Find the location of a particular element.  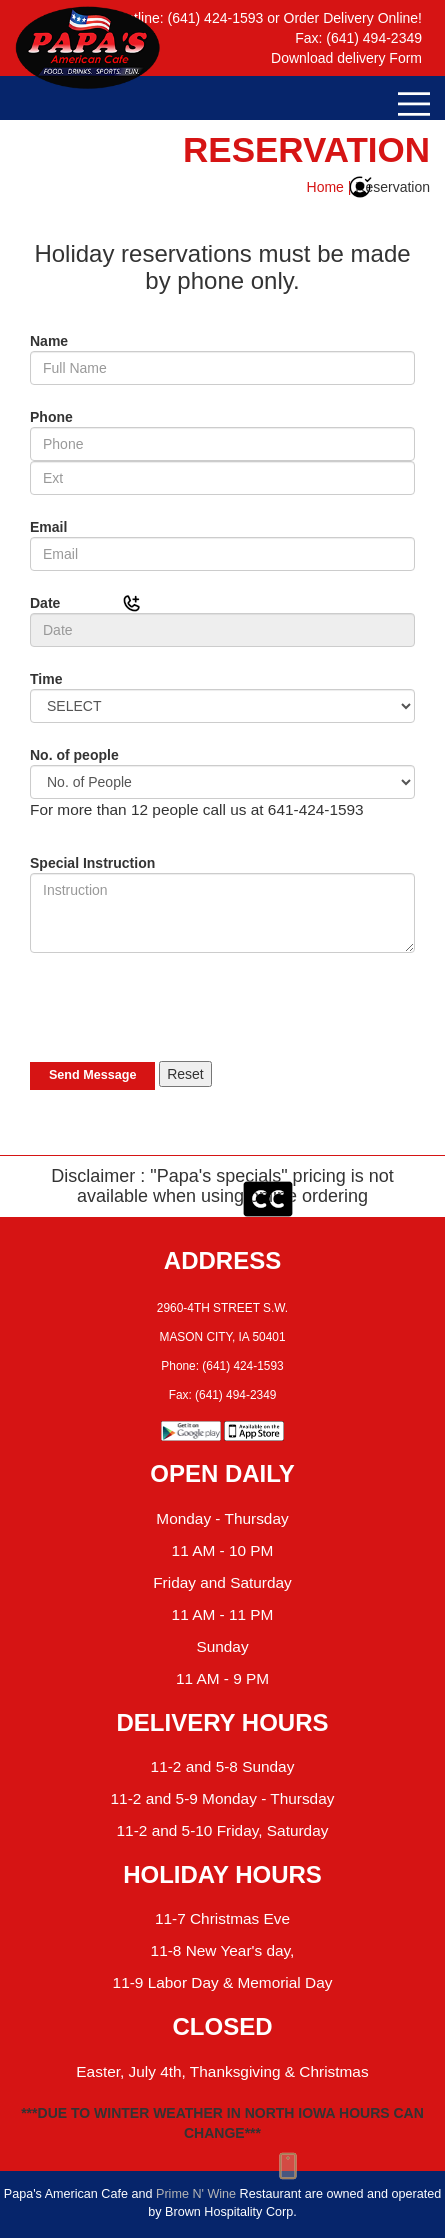

verified user profile is located at coordinates (360, 187).